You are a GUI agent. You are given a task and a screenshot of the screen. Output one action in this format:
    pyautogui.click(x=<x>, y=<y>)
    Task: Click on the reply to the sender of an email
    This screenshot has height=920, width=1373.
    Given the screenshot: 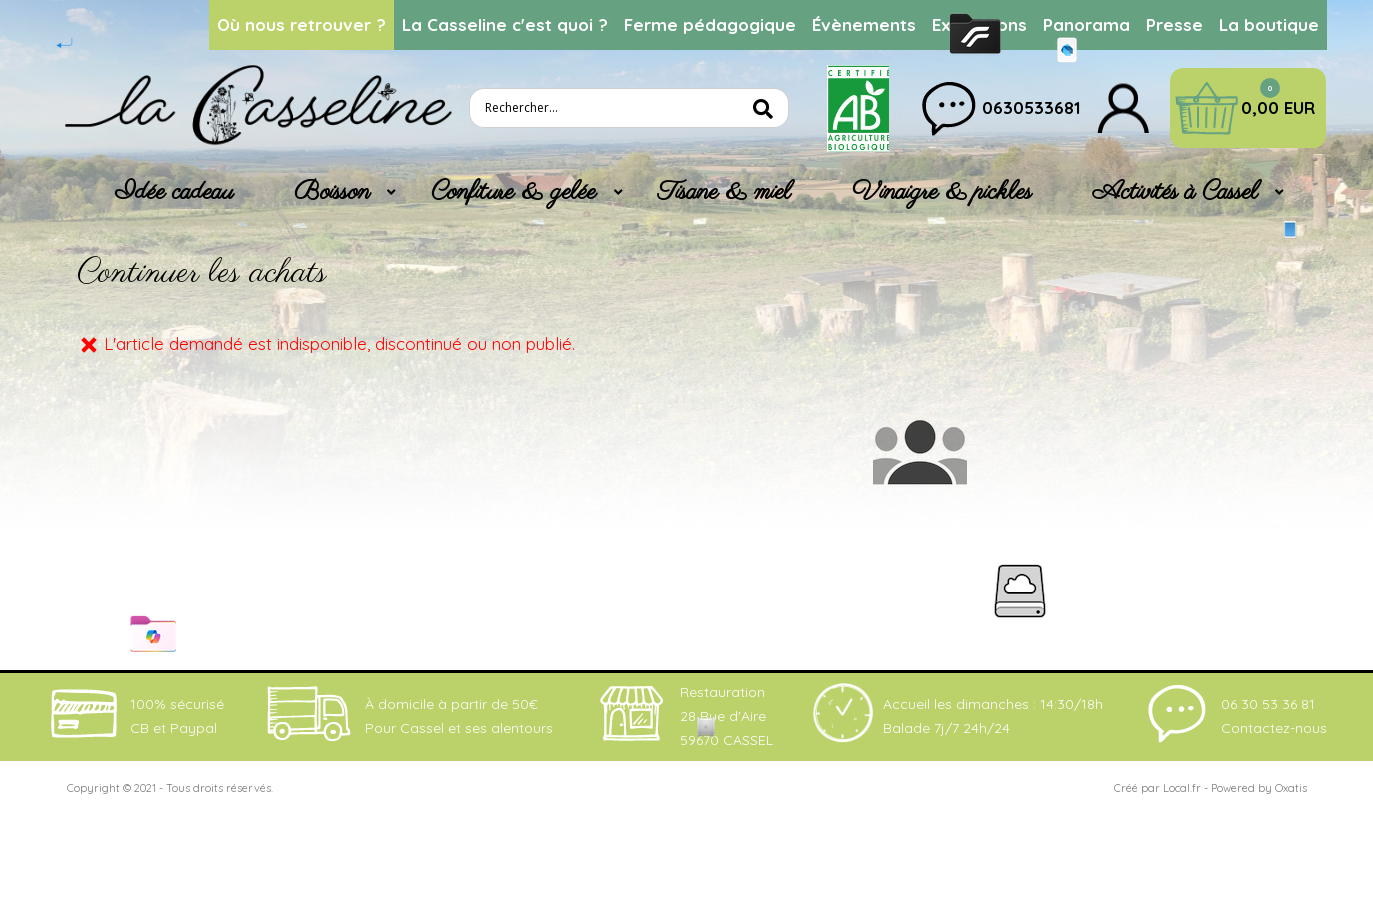 What is the action you would take?
    pyautogui.click(x=64, y=42)
    